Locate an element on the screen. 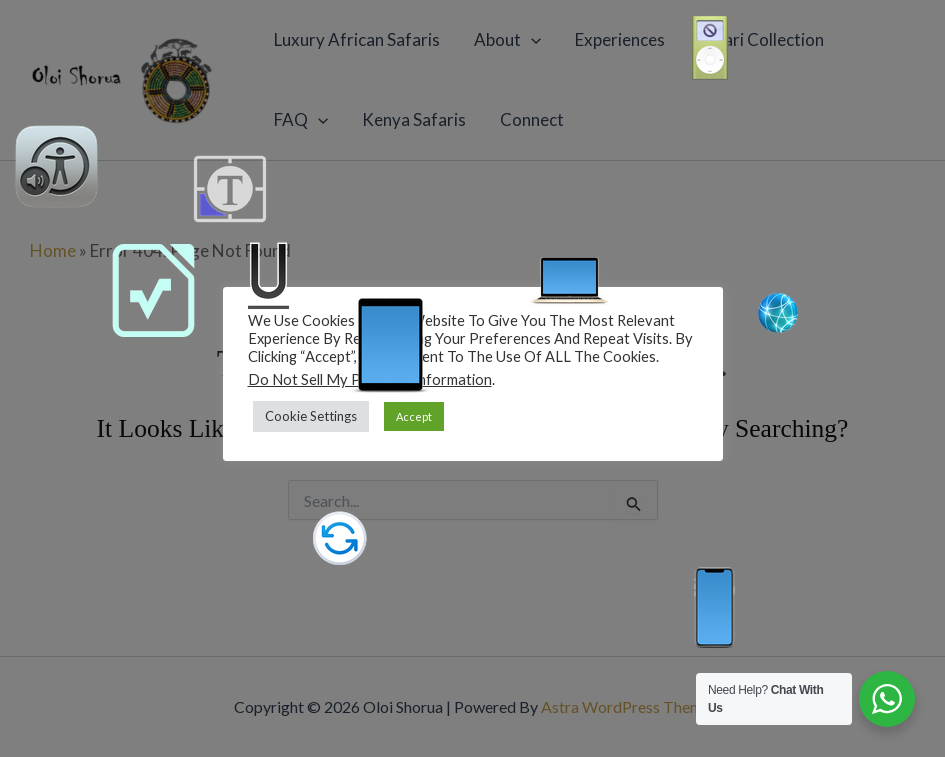  access text generator tools in iMovie is located at coordinates (230, 189).